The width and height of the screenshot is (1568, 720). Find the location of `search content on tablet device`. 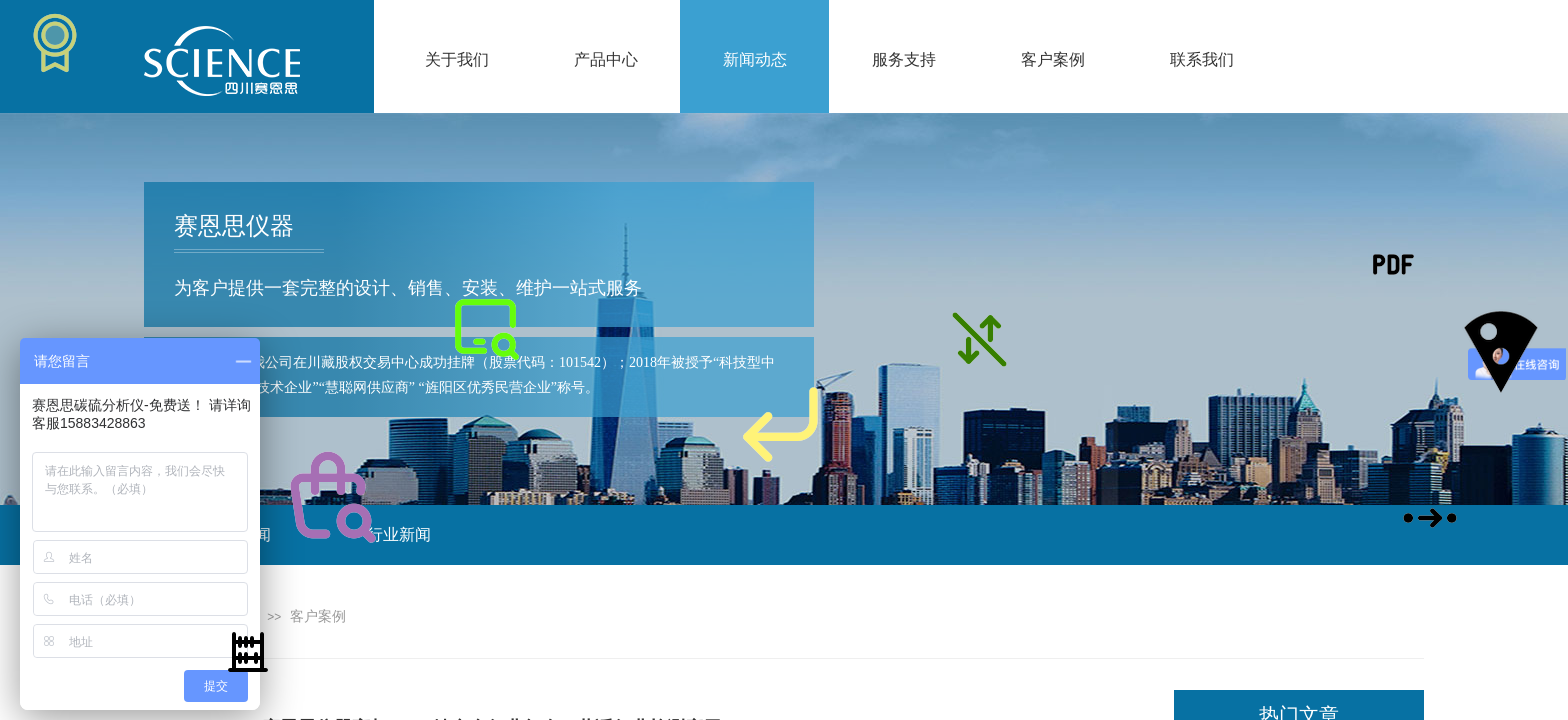

search content on tablet device is located at coordinates (485, 326).